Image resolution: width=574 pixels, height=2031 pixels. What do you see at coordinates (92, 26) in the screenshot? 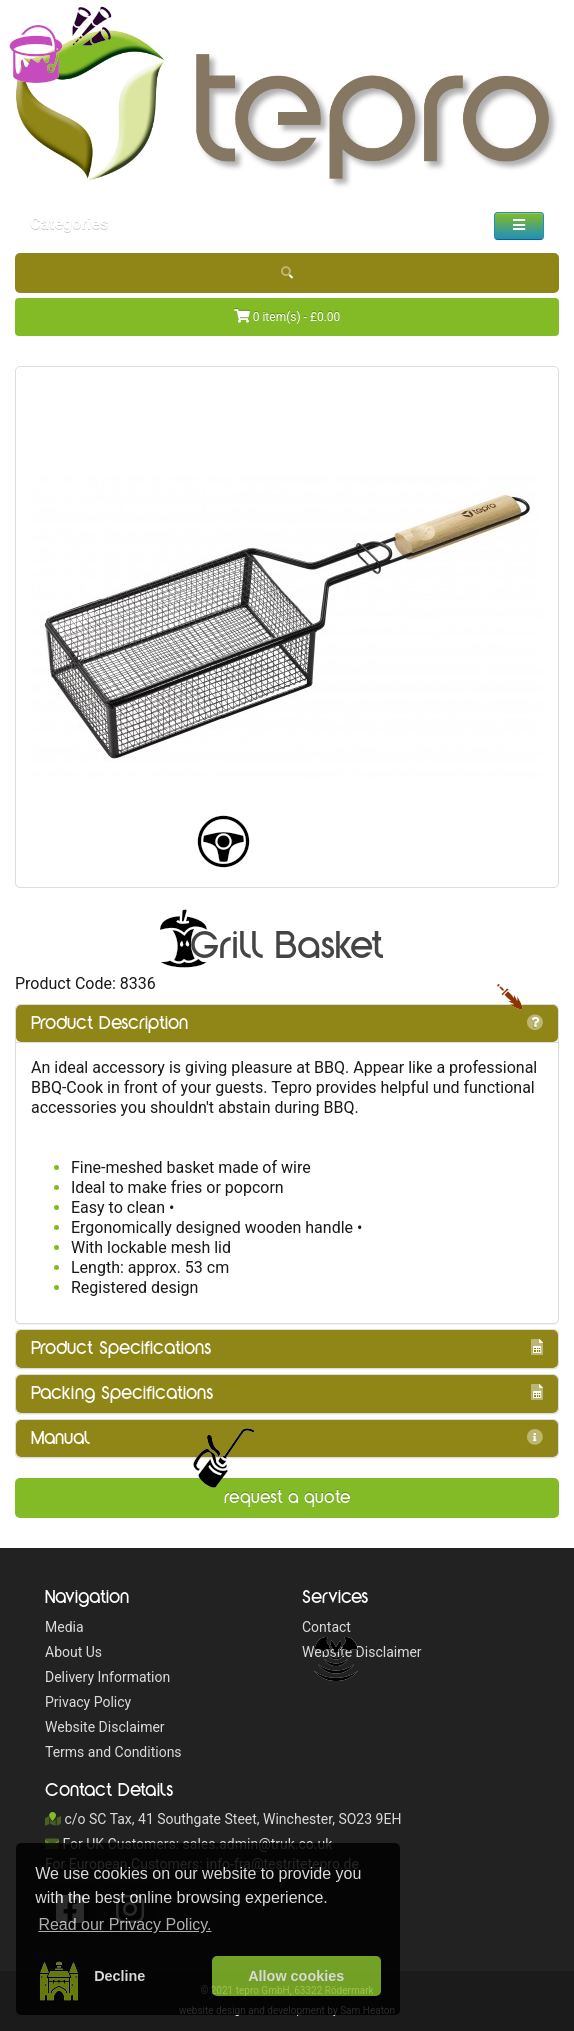
I see `play sound effects or celebration audio` at bounding box center [92, 26].